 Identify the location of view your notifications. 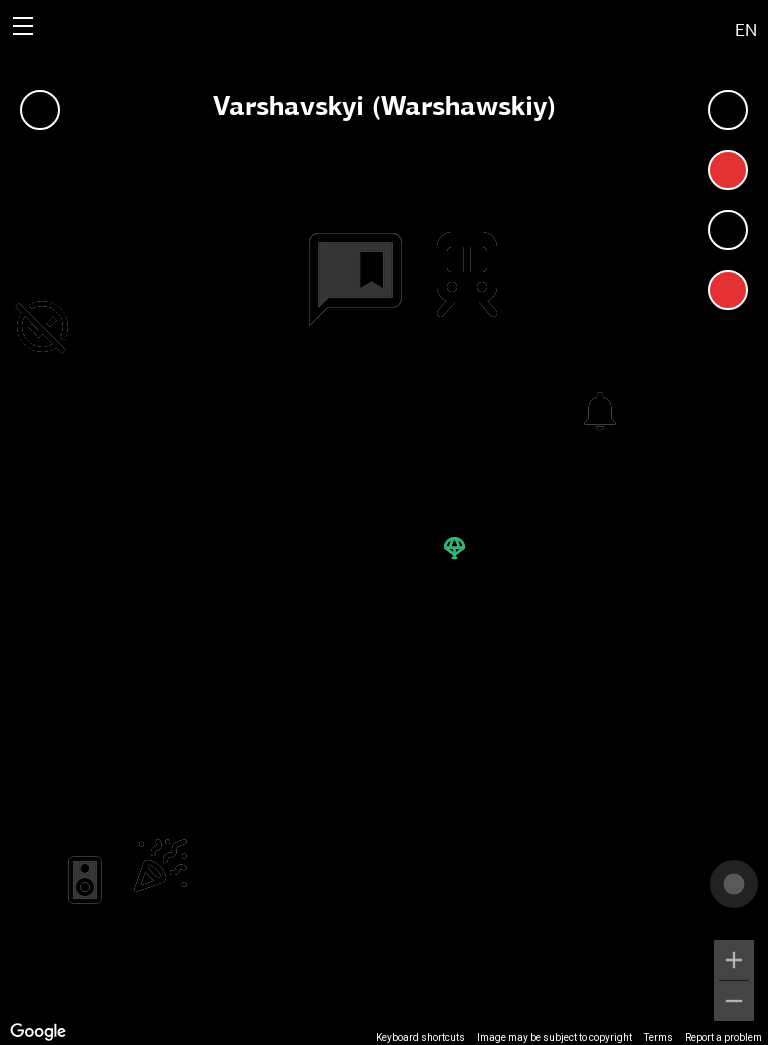
(600, 411).